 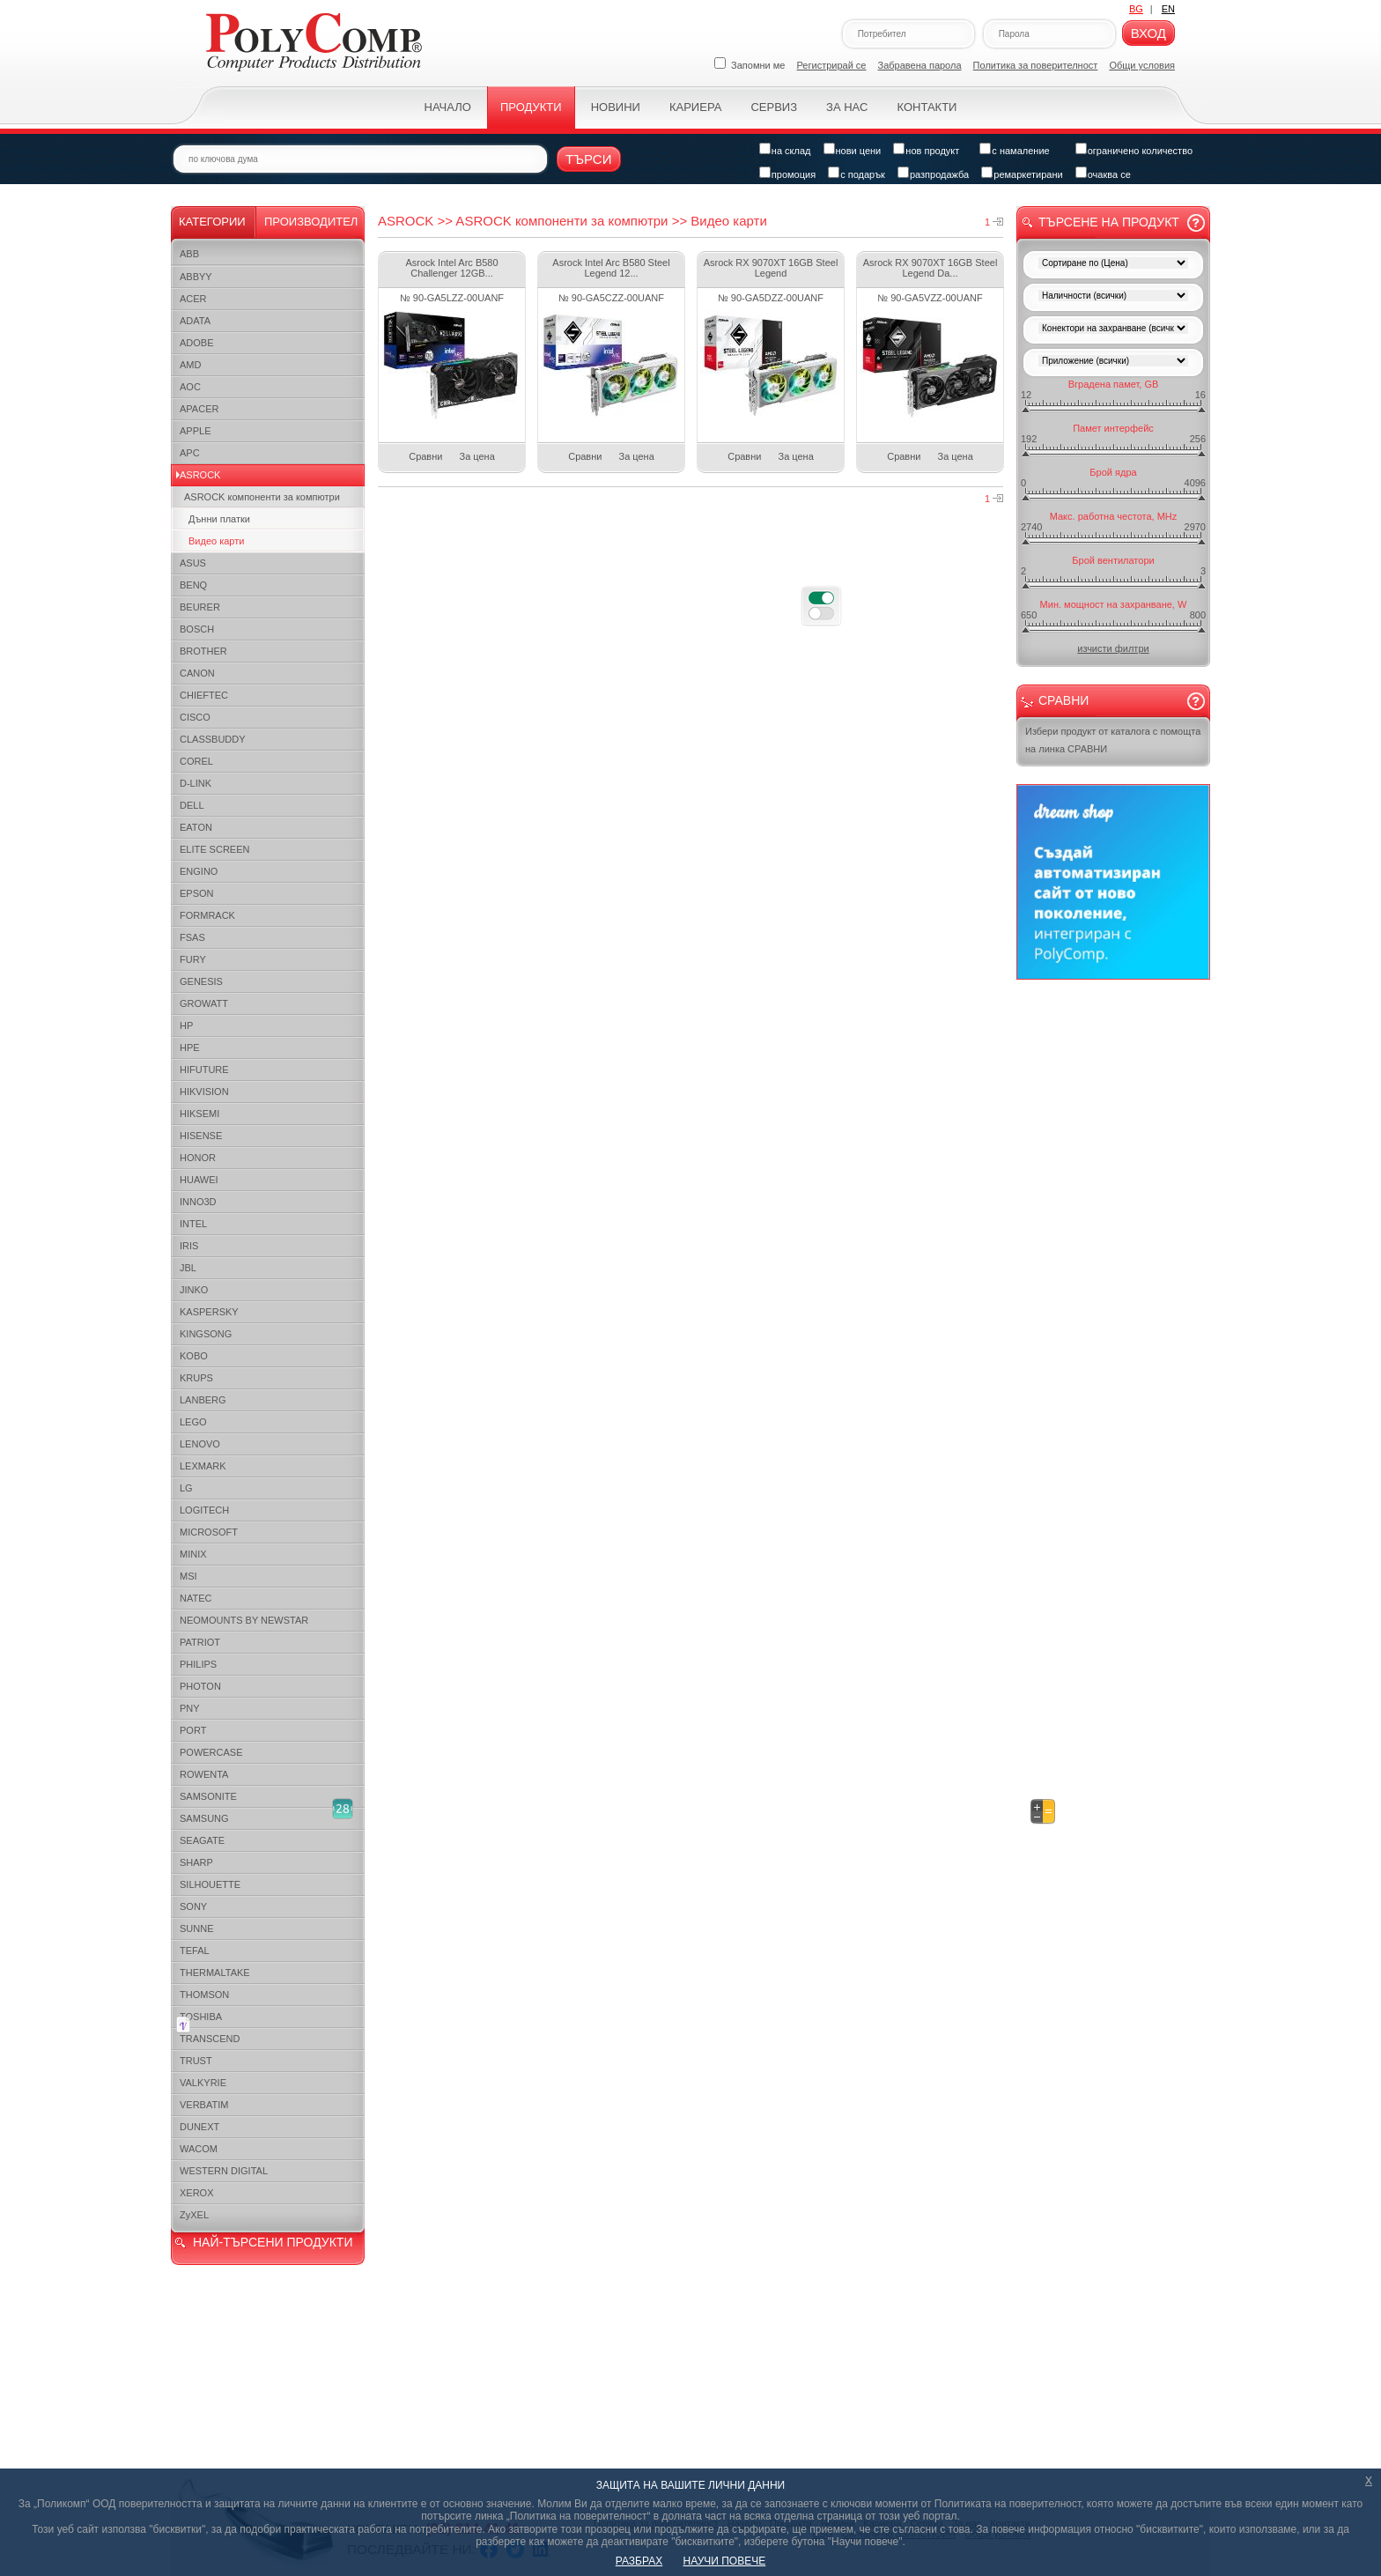 I want to click on open the calculator app, so click(x=1043, y=1811).